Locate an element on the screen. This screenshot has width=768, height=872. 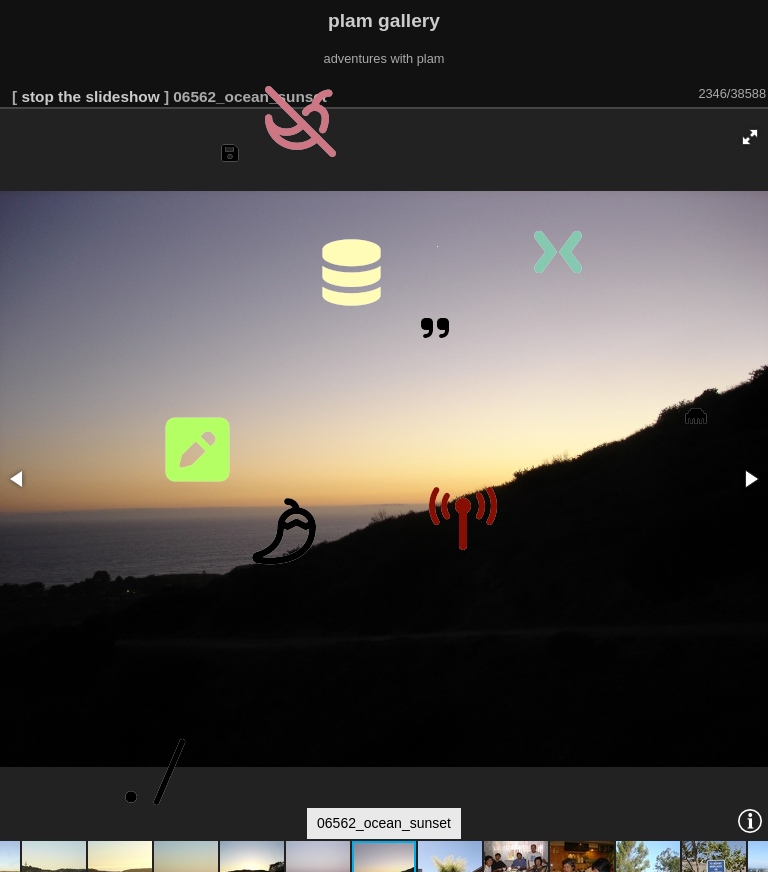
disable spicy food filter is located at coordinates (300, 121).